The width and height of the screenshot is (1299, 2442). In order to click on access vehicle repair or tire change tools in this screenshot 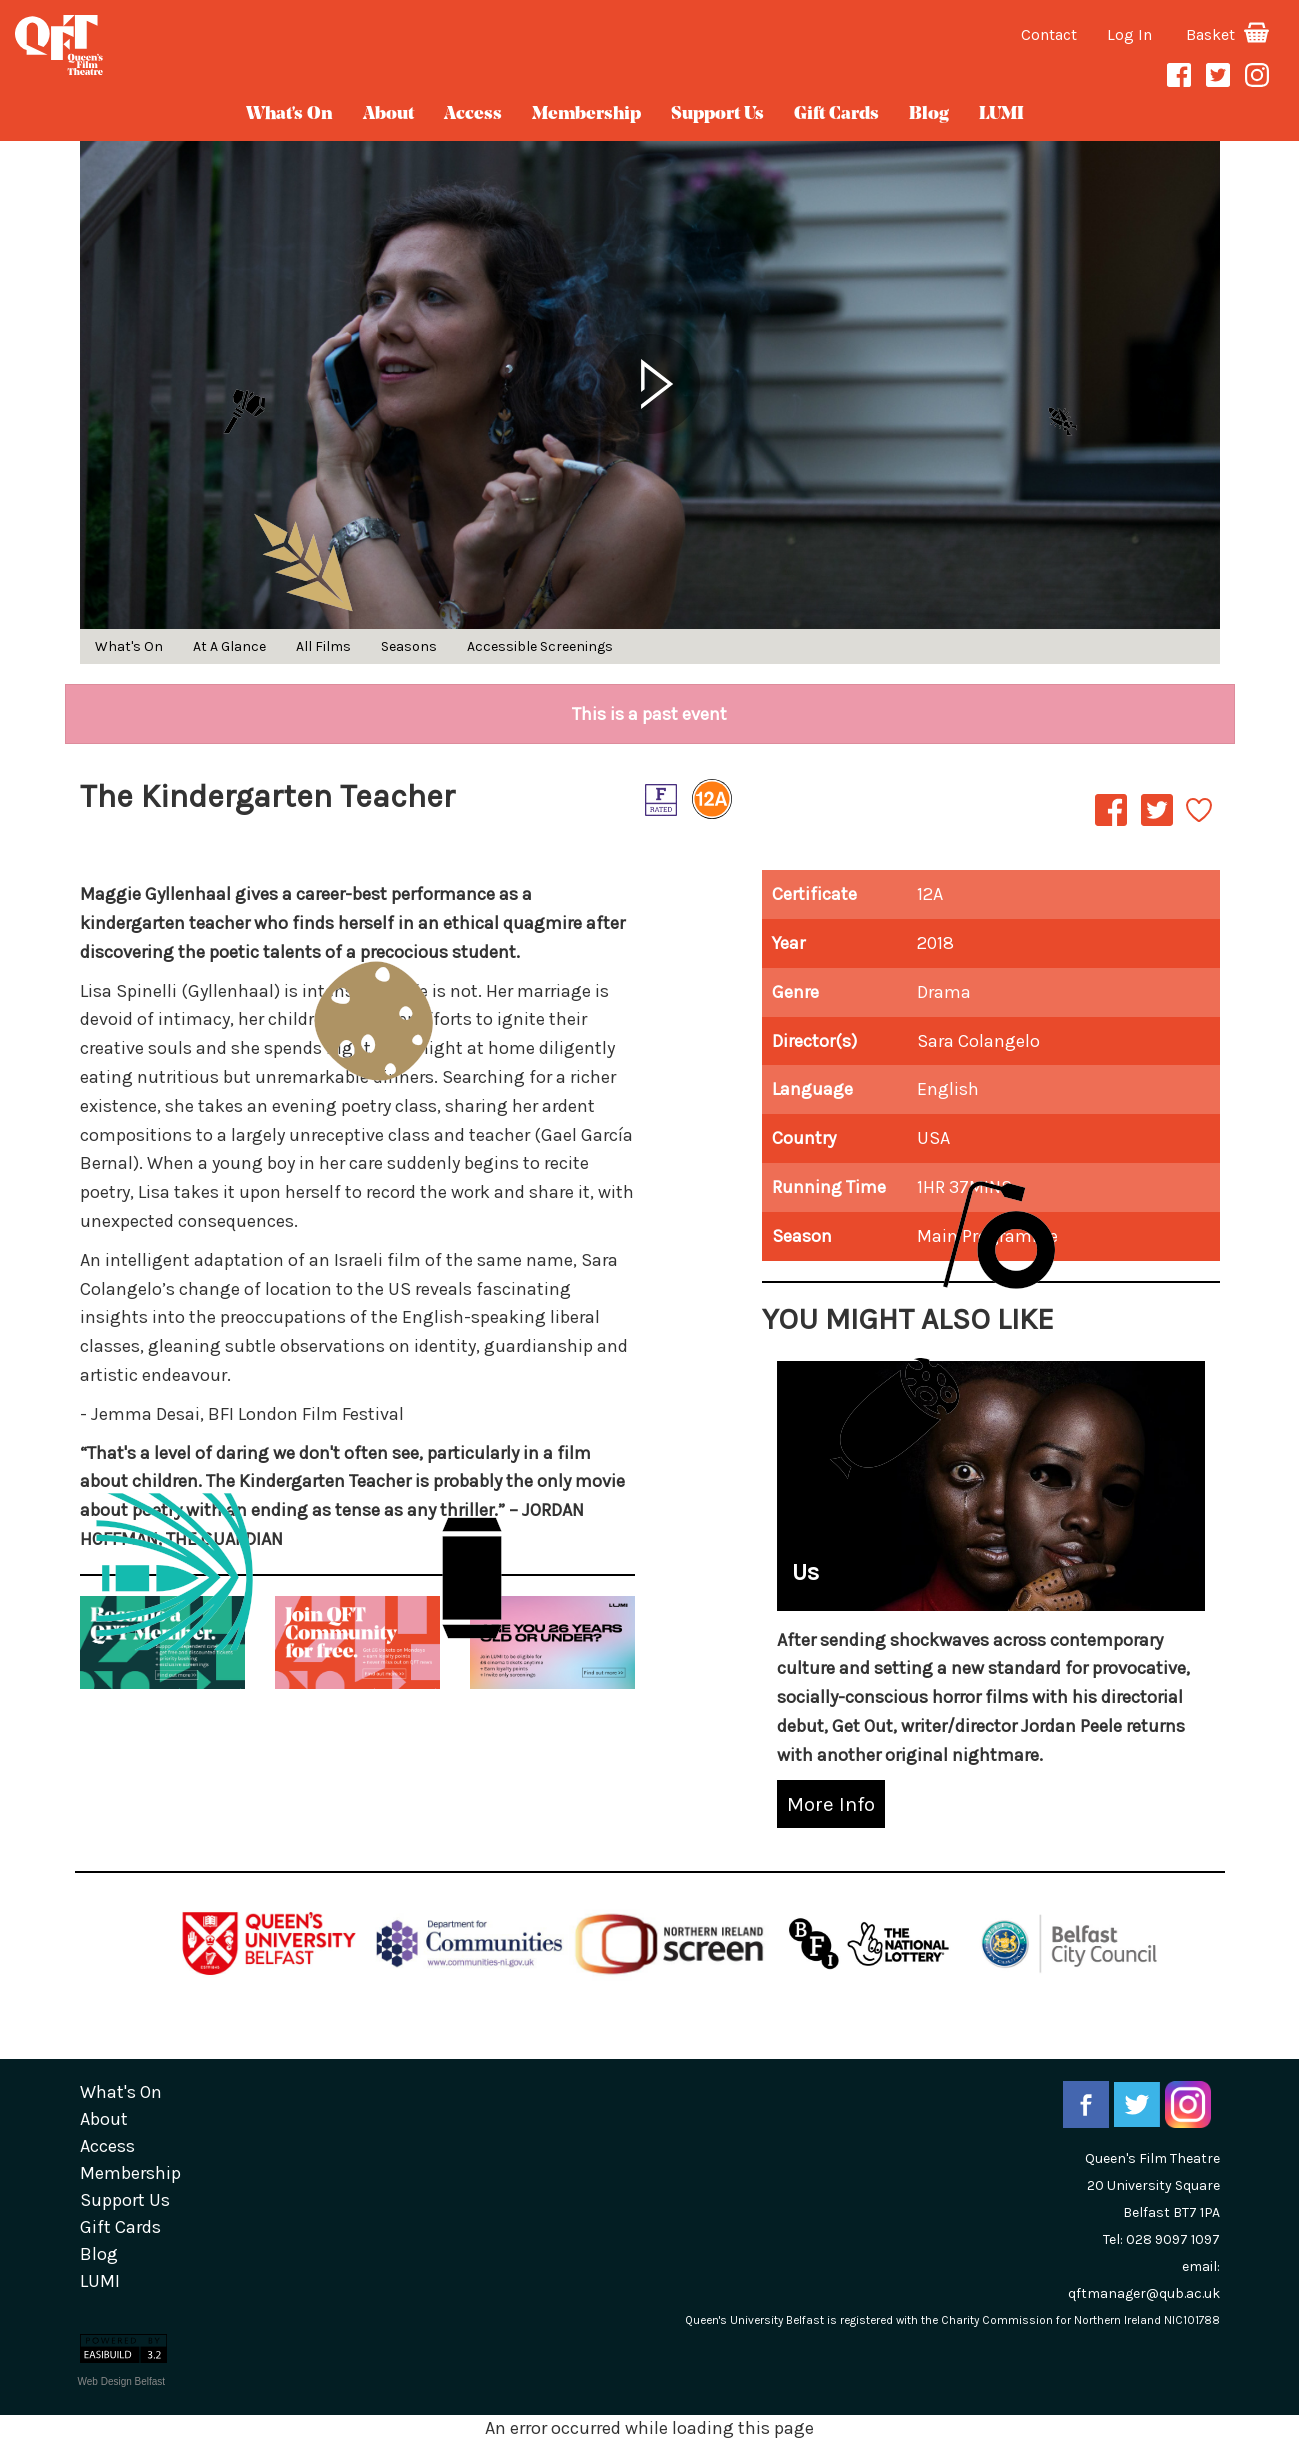, I will do `click(999, 1235)`.